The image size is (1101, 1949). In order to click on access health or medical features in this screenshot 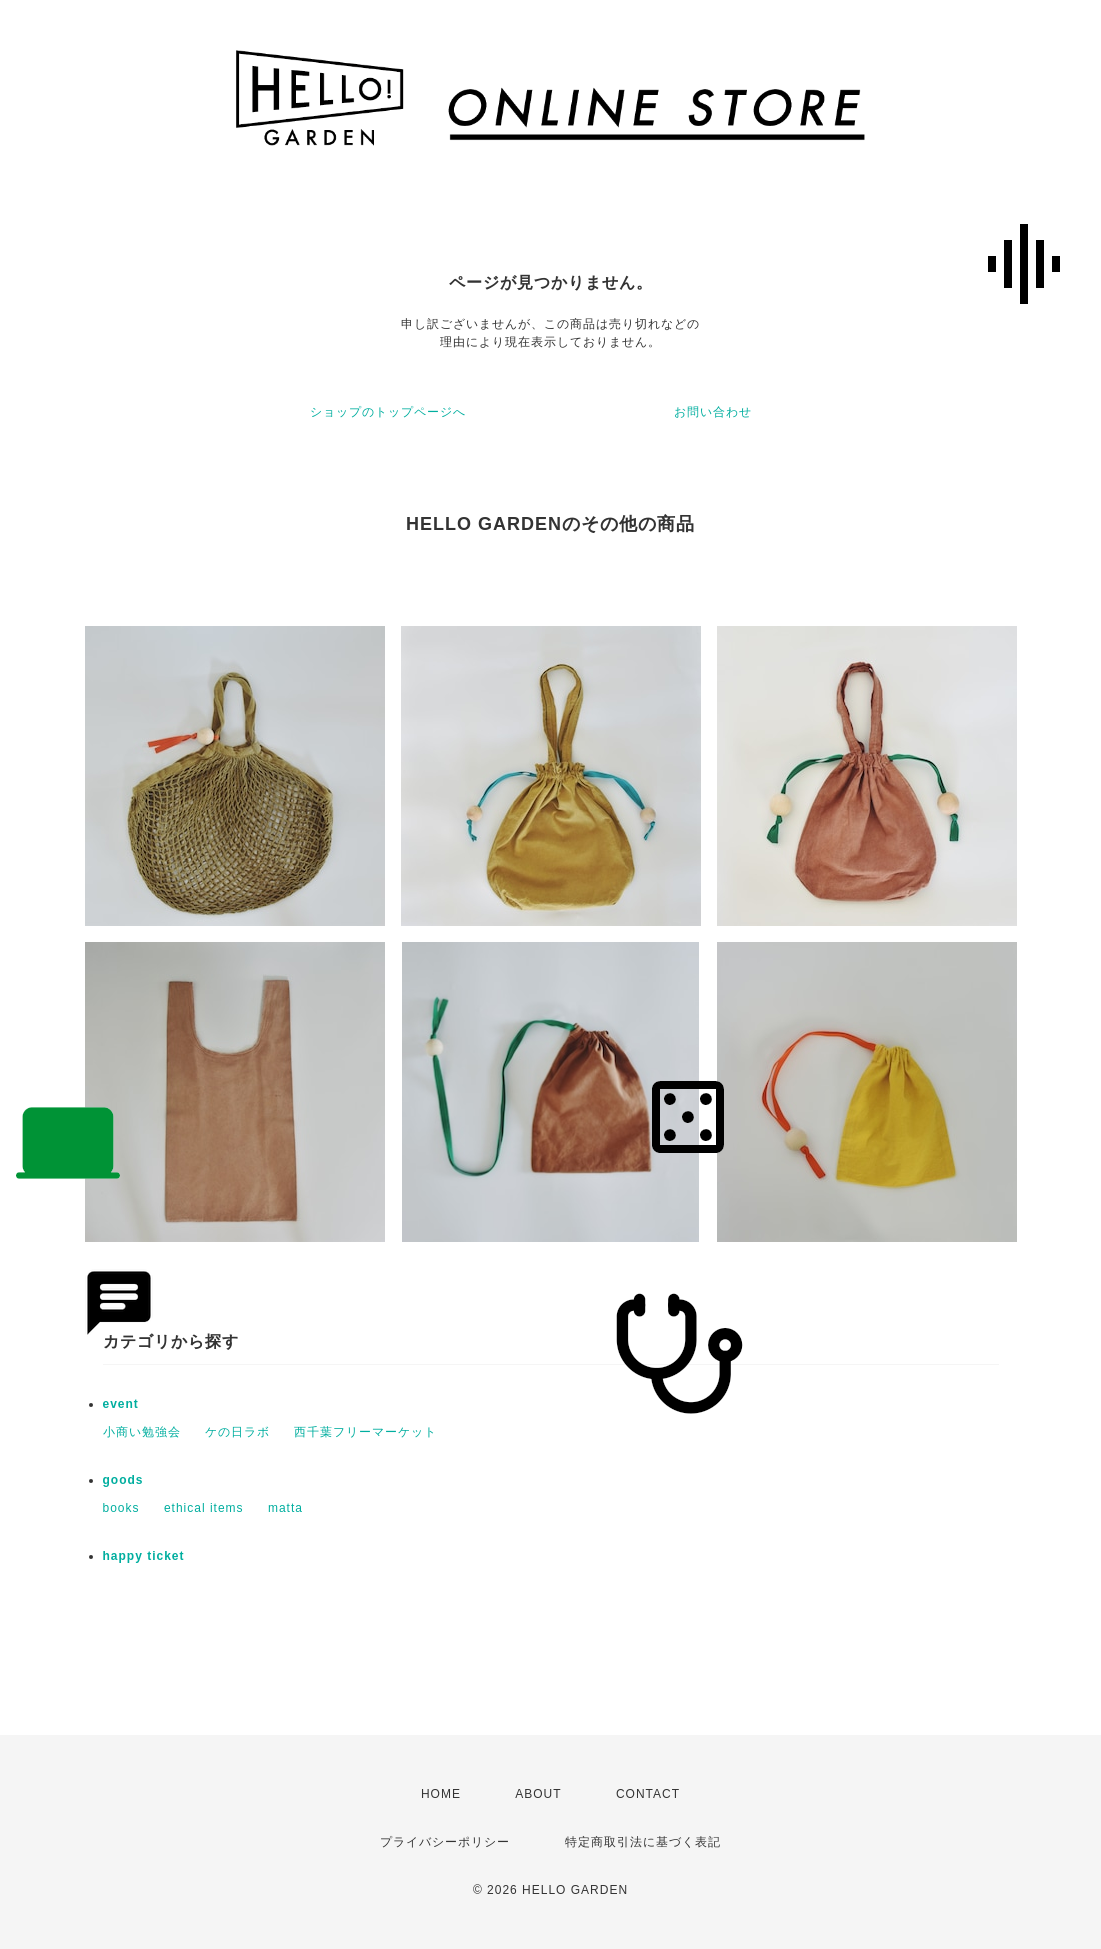, I will do `click(679, 1356)`.